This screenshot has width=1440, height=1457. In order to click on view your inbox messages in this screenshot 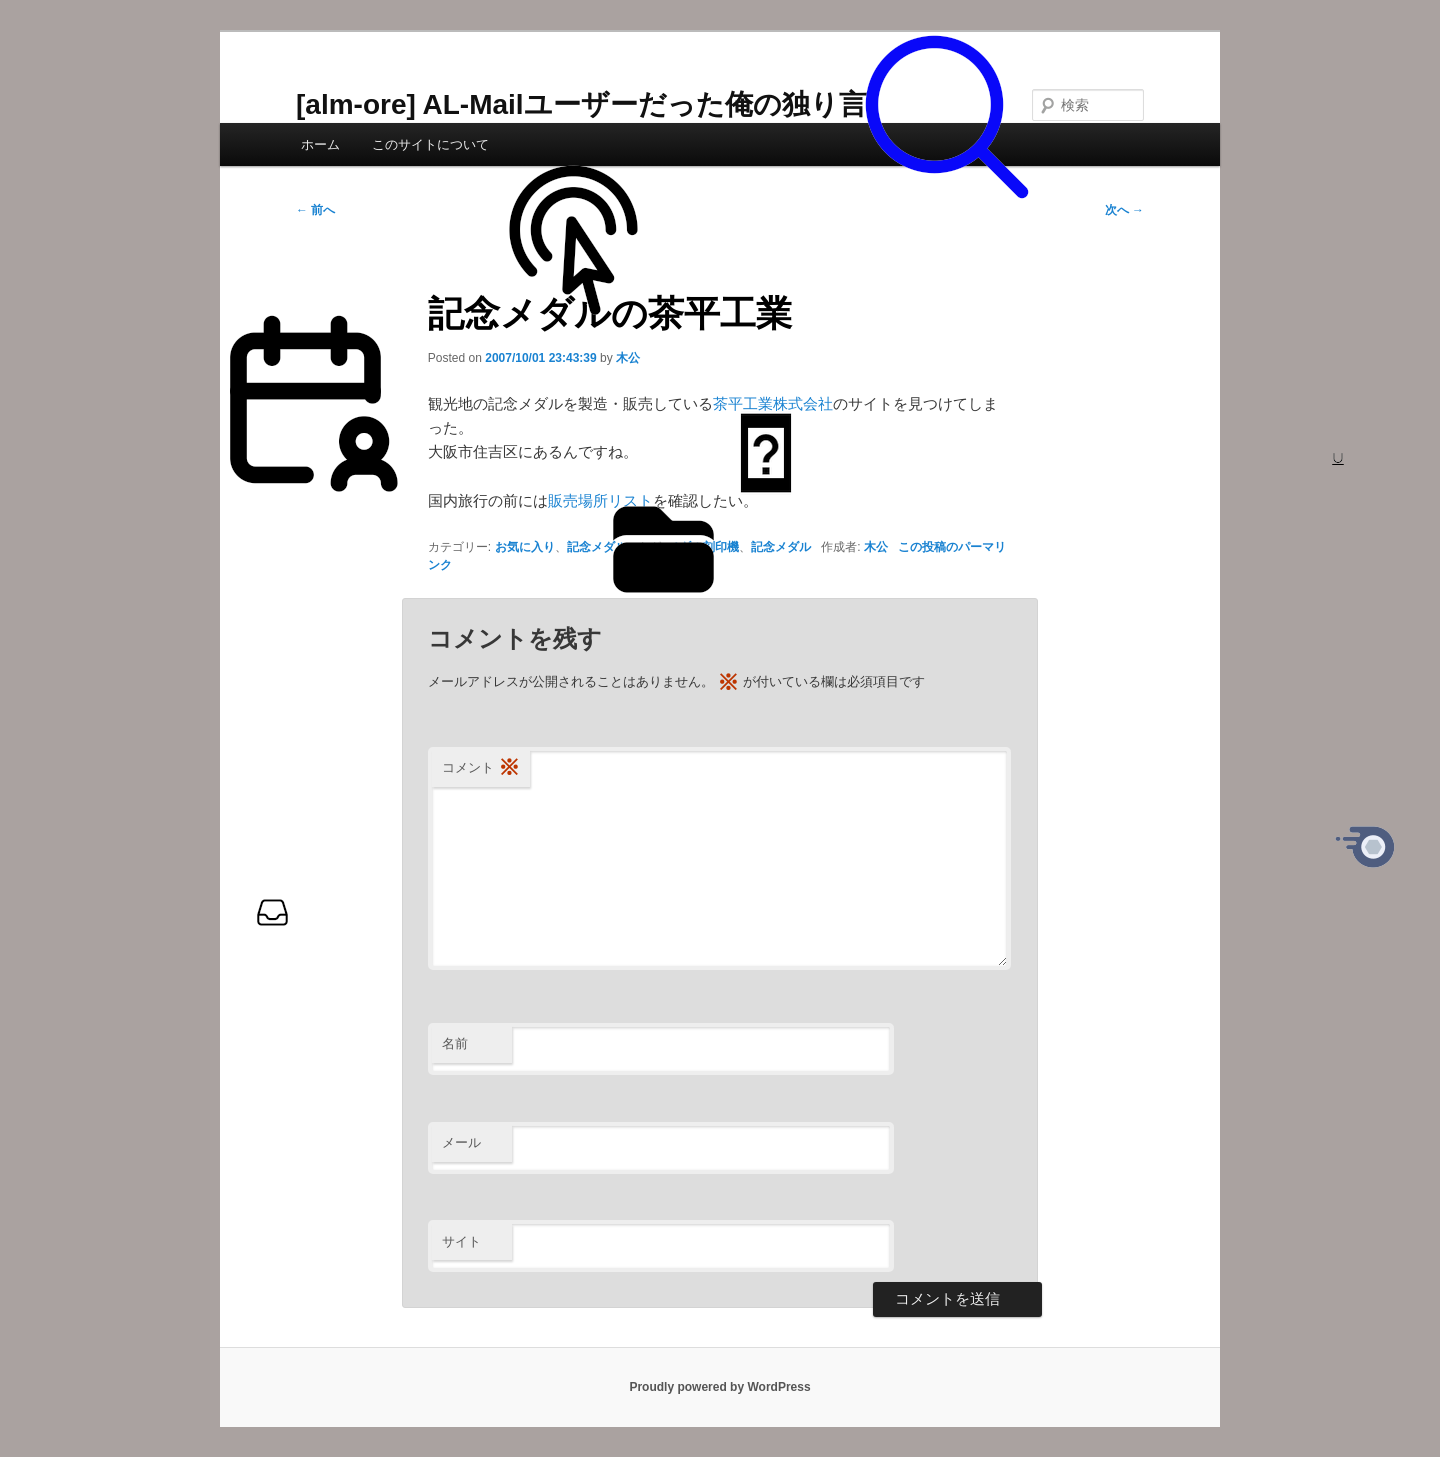, I will do `click(272, 912)`.